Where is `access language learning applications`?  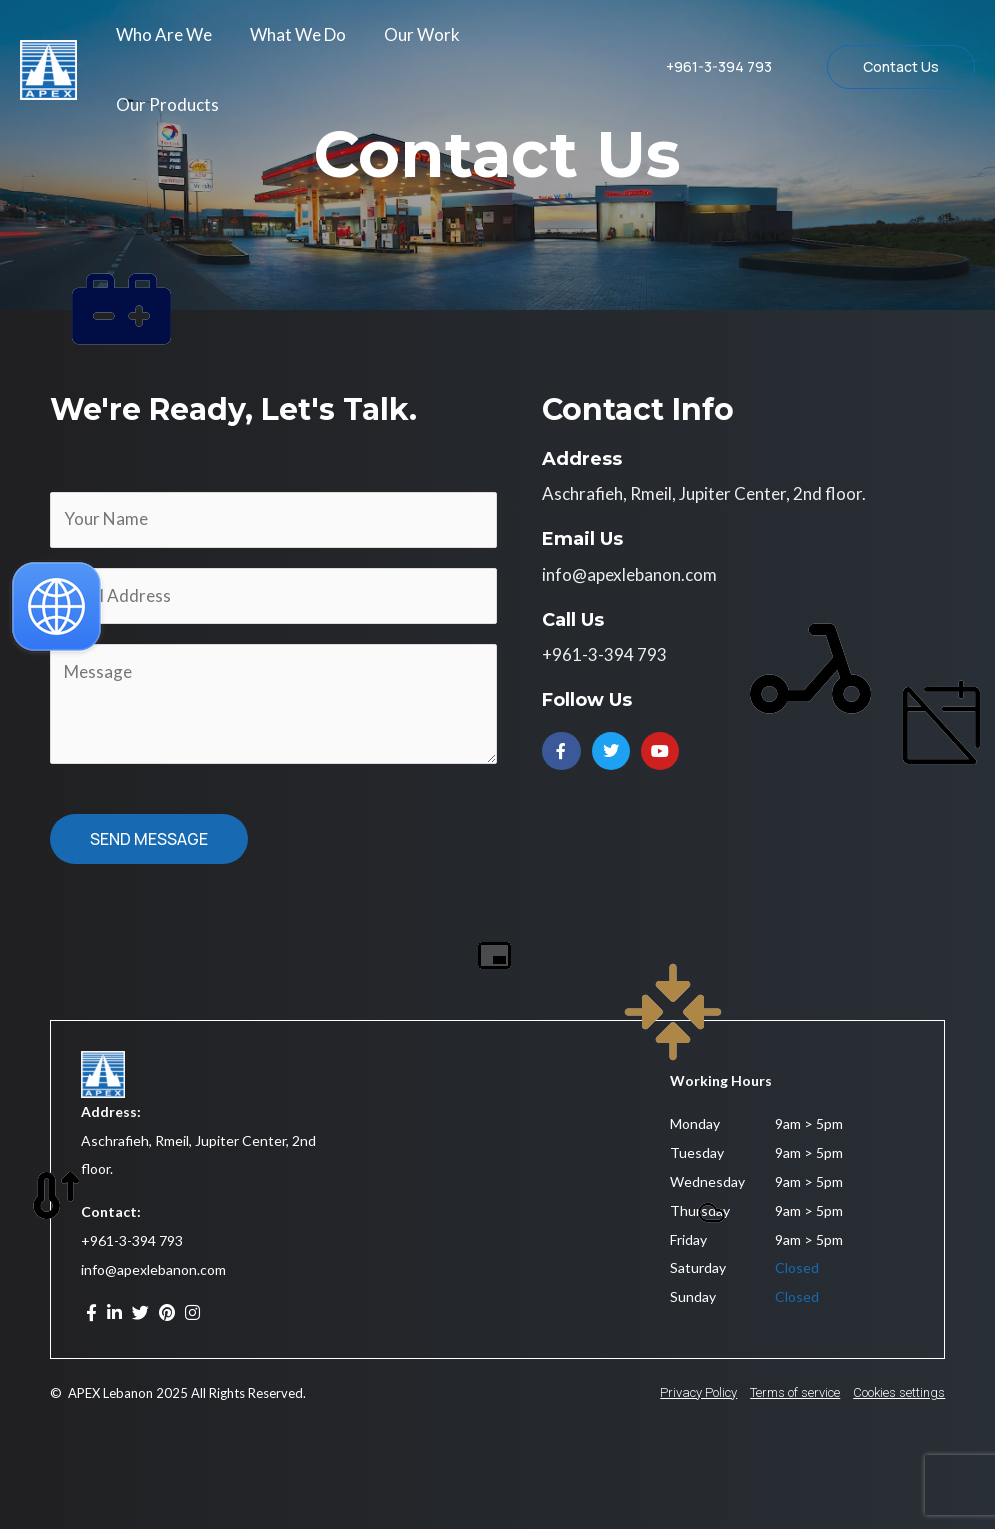 access language learning applications is located at coordinates (56, 606).